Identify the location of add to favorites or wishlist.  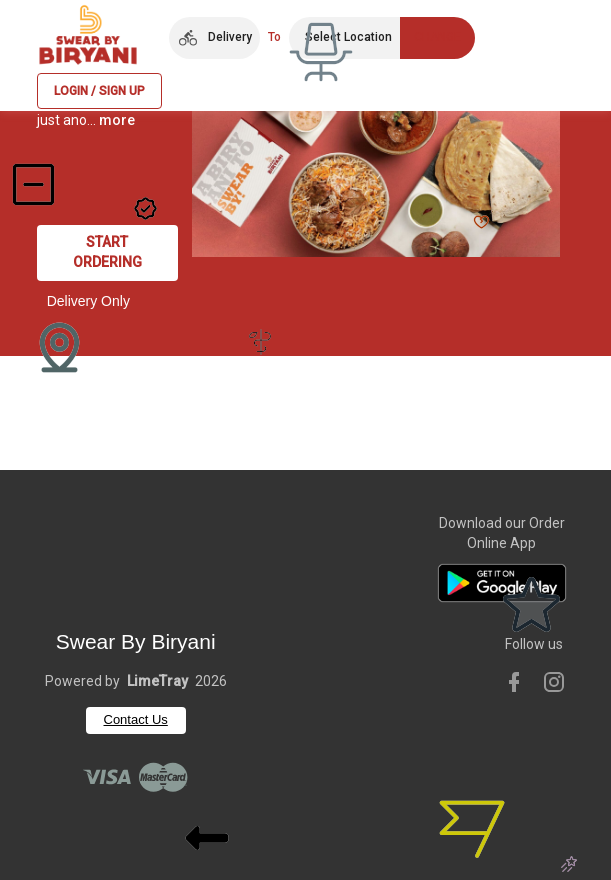
(569, 864).